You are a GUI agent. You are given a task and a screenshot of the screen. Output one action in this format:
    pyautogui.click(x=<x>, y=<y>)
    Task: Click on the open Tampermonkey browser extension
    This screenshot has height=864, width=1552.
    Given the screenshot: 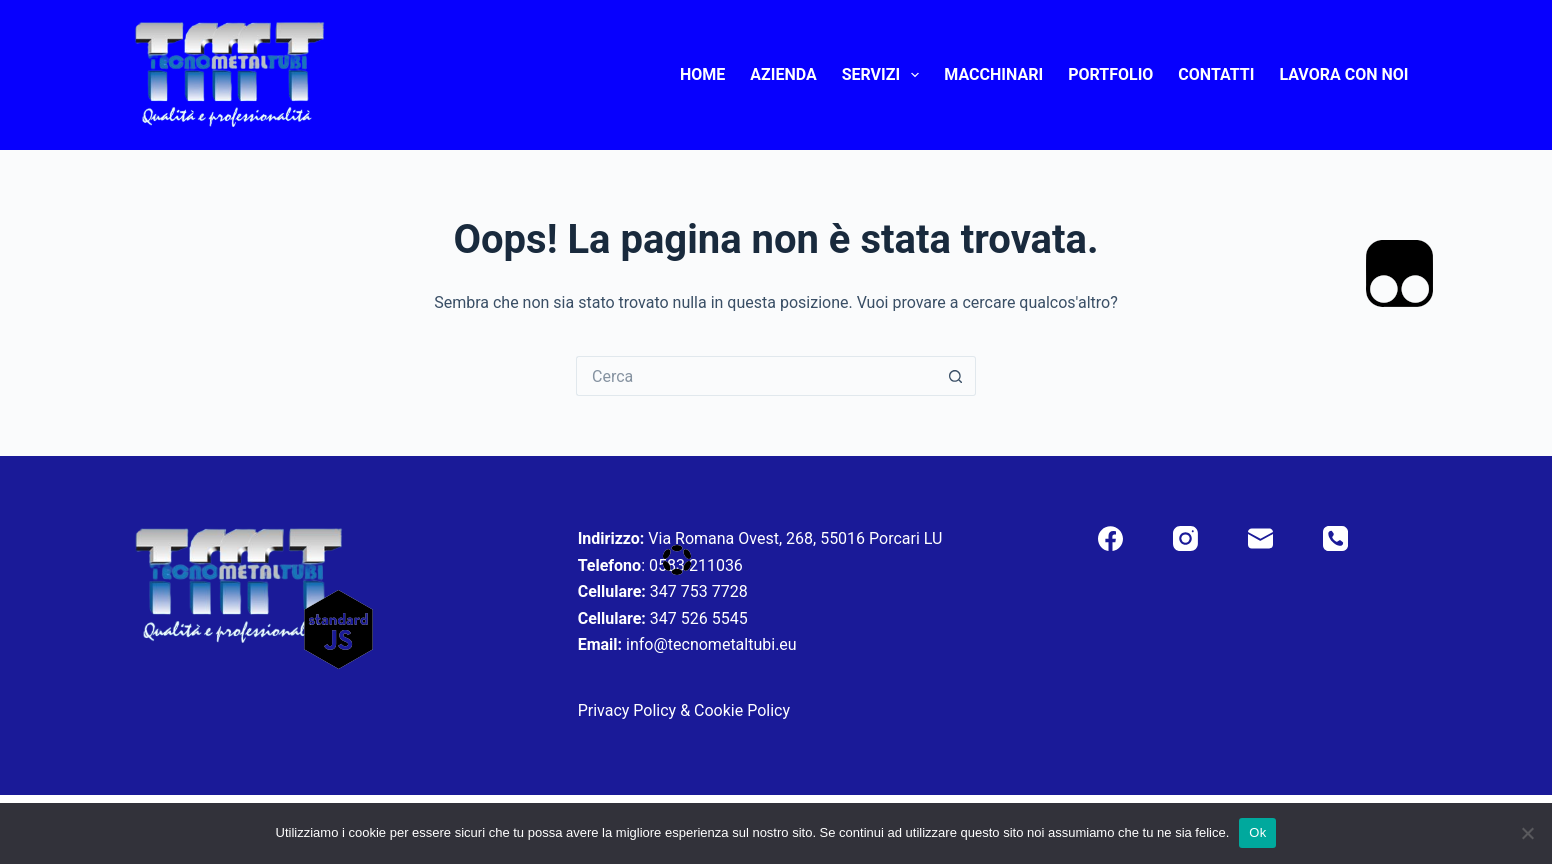 What is the action you would take?
    pyautogui.click(x=1399, y=273)
    